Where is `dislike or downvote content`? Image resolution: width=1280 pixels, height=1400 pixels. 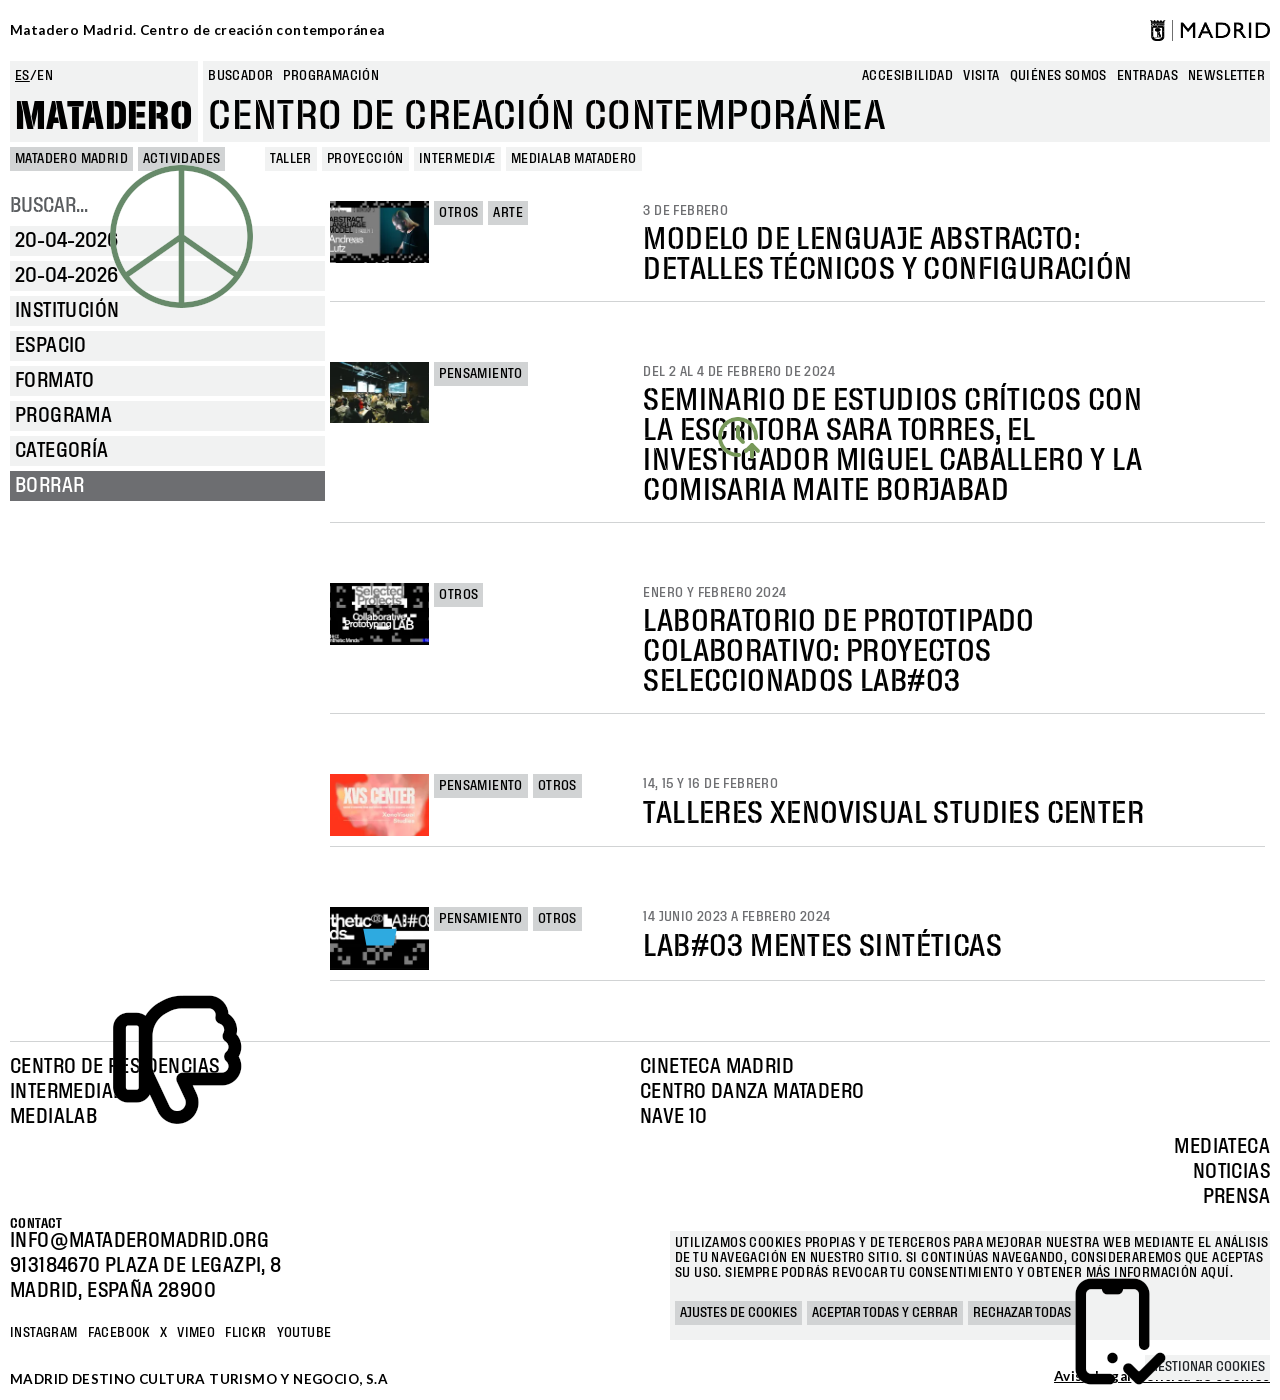 dislike or downvote content is located at coordinates (181, 1055).